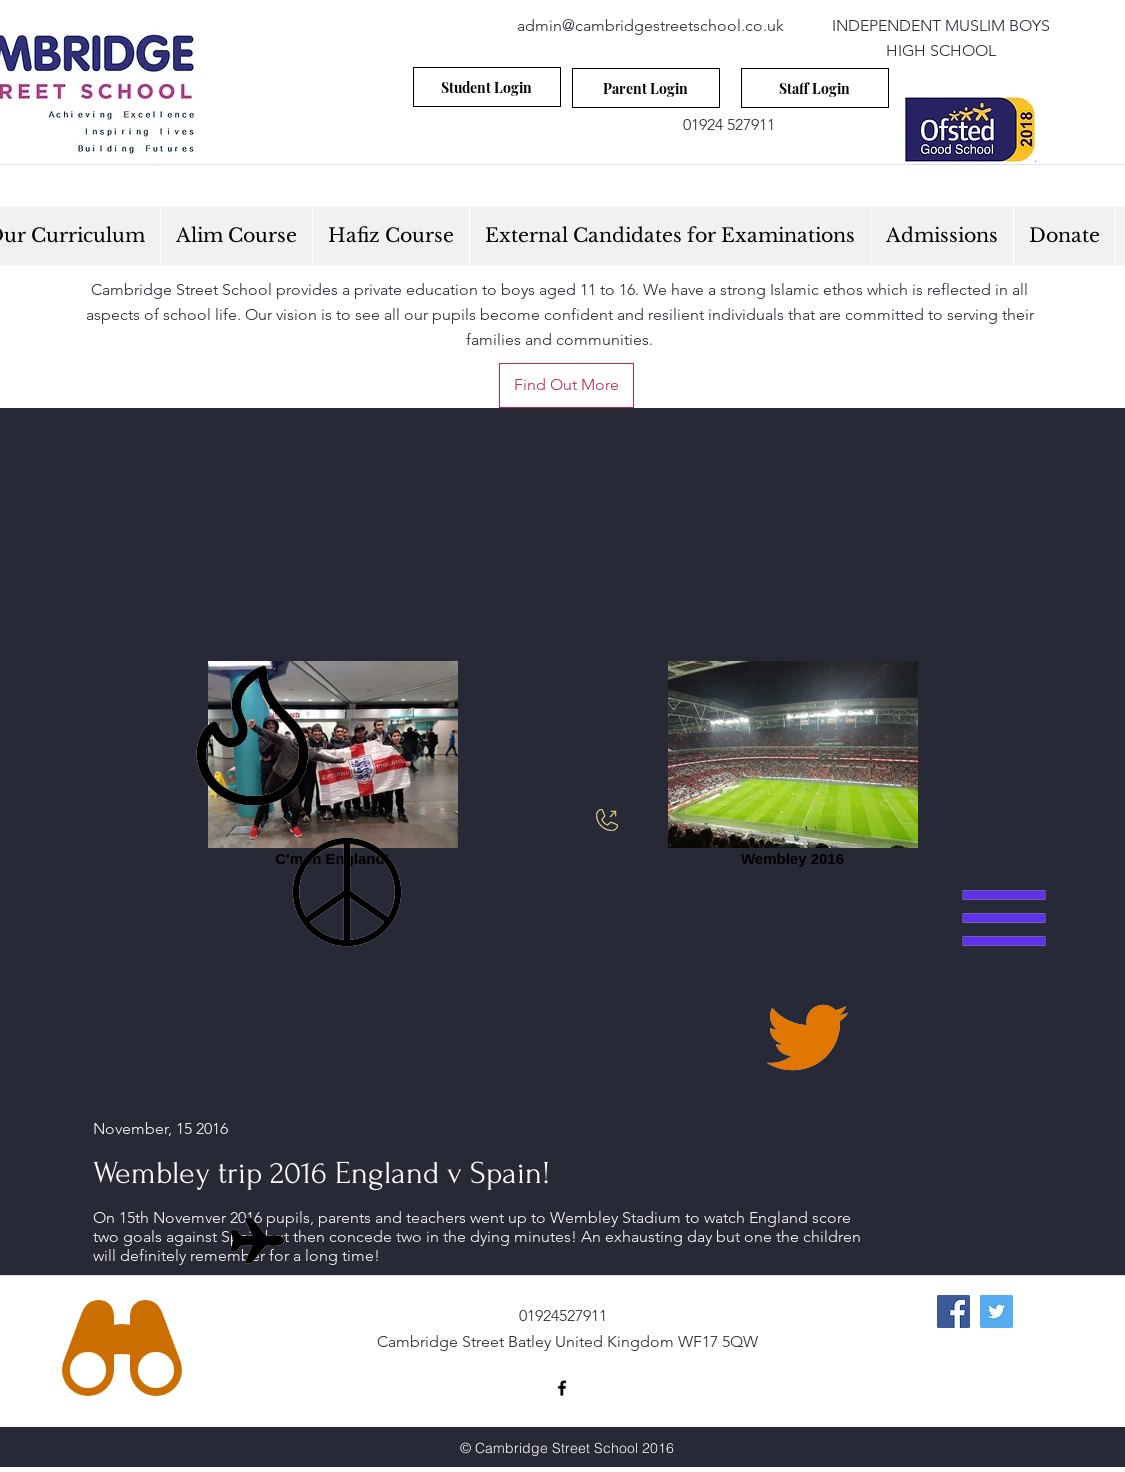 The width and height of the screenshot is (1125, 1472). I want to click on view hot or trending content, so click(252, 735).